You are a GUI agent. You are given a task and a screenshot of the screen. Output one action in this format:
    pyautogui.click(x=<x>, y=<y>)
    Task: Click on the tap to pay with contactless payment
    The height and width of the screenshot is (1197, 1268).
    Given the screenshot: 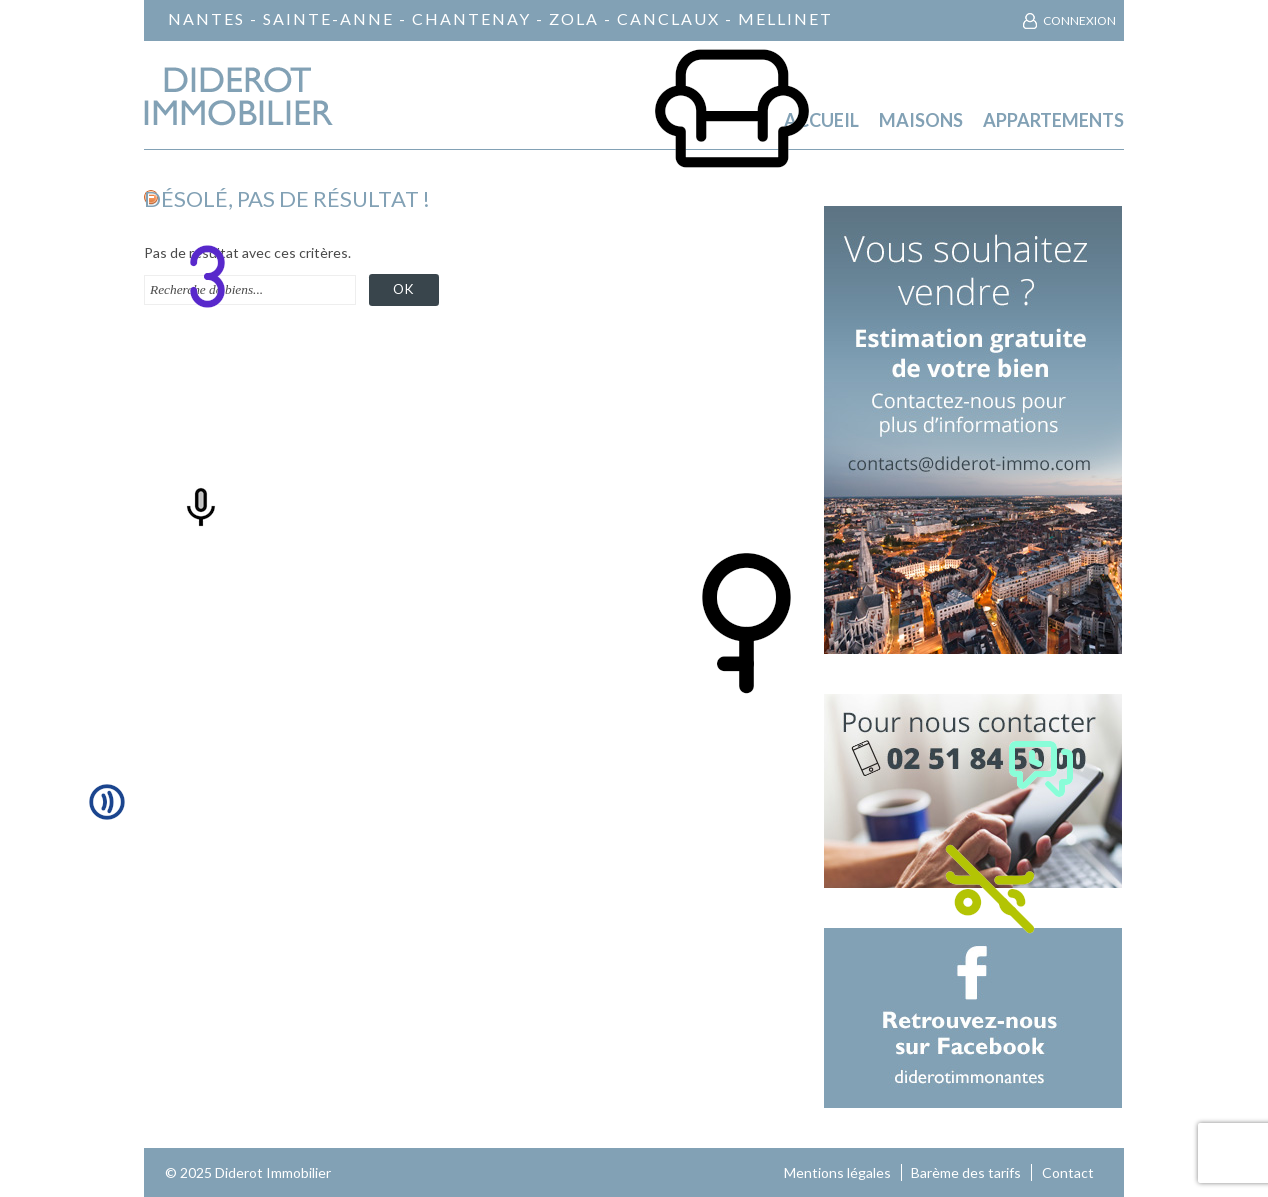 What is the action you would take?
    pyautogui.click(x=107, y=802)
    